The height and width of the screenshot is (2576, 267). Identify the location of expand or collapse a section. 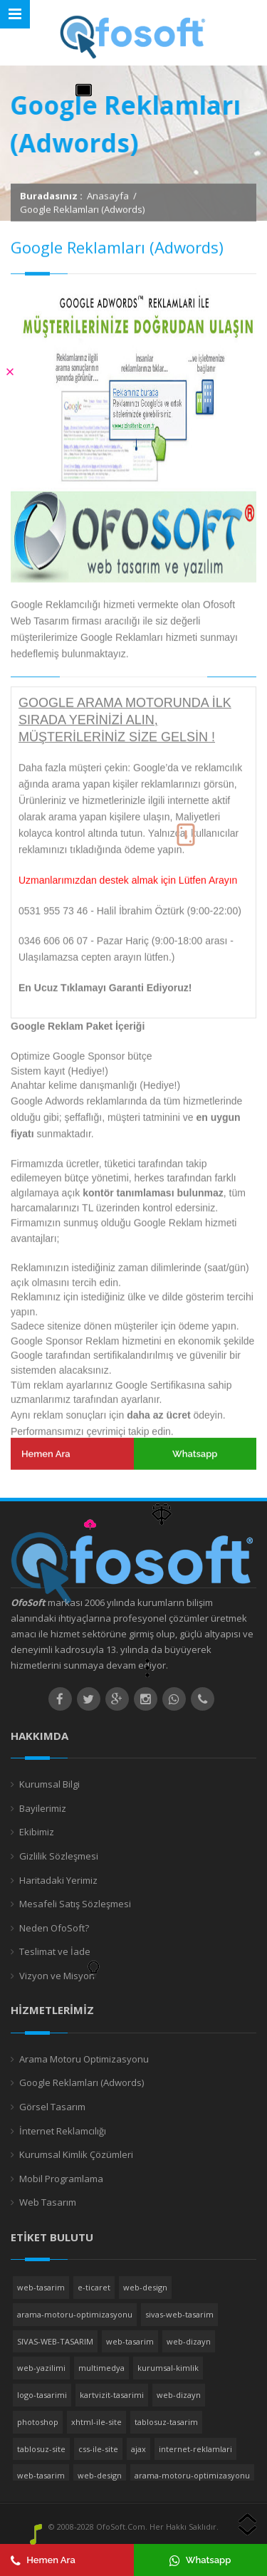
(247, 2524).